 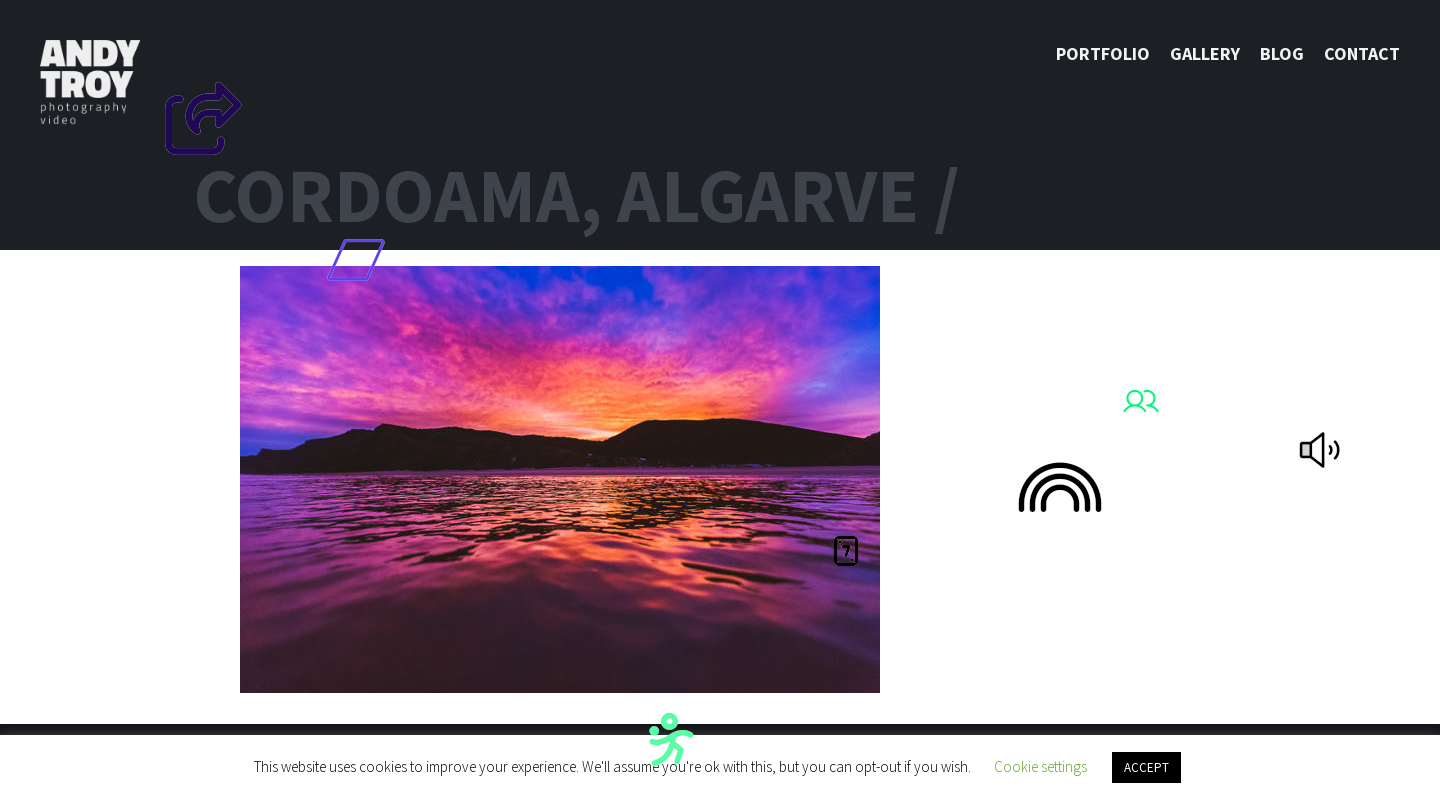 I want to click on indicates LGBTQ+ or pride-related content, so click(x=1060, y=490).